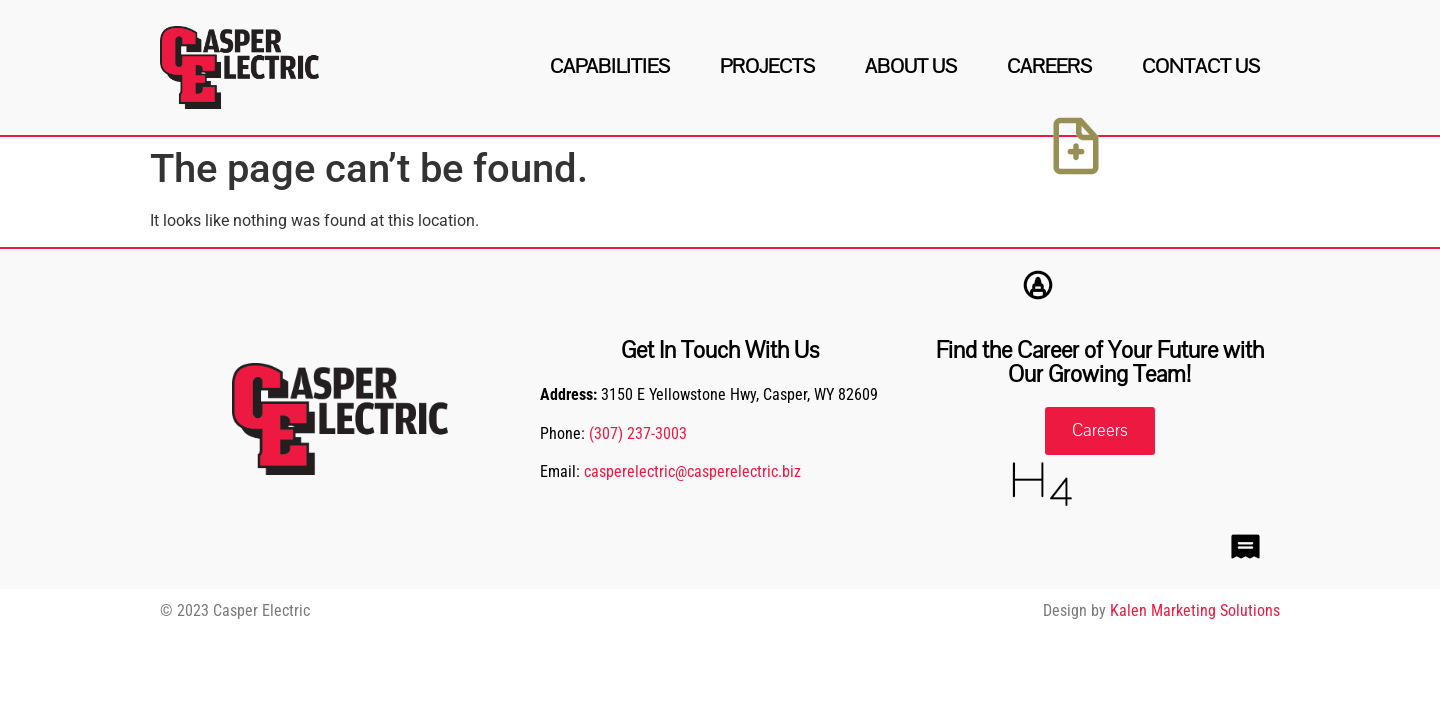  I want to click on create a new file, so click(1076, 146).